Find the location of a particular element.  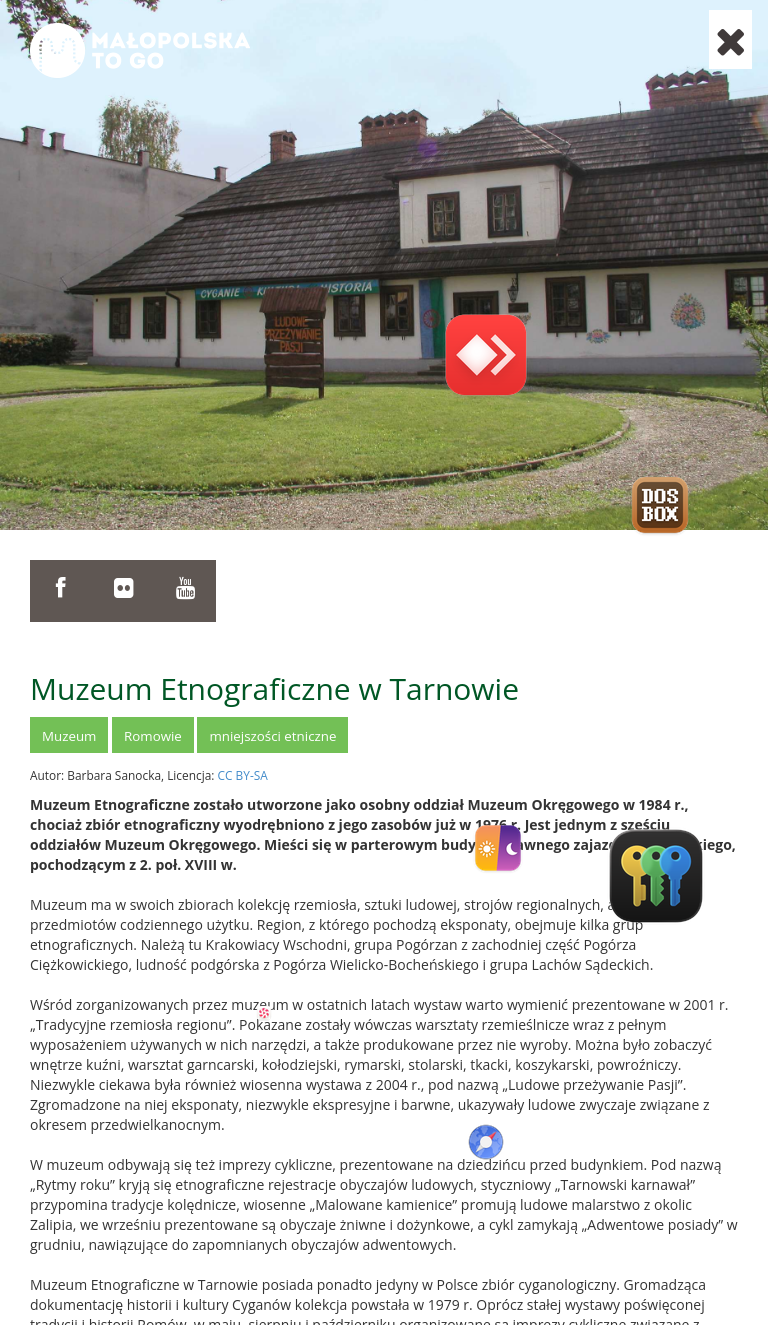

launch DOSBox emulator is located at coordinates (660, 505).